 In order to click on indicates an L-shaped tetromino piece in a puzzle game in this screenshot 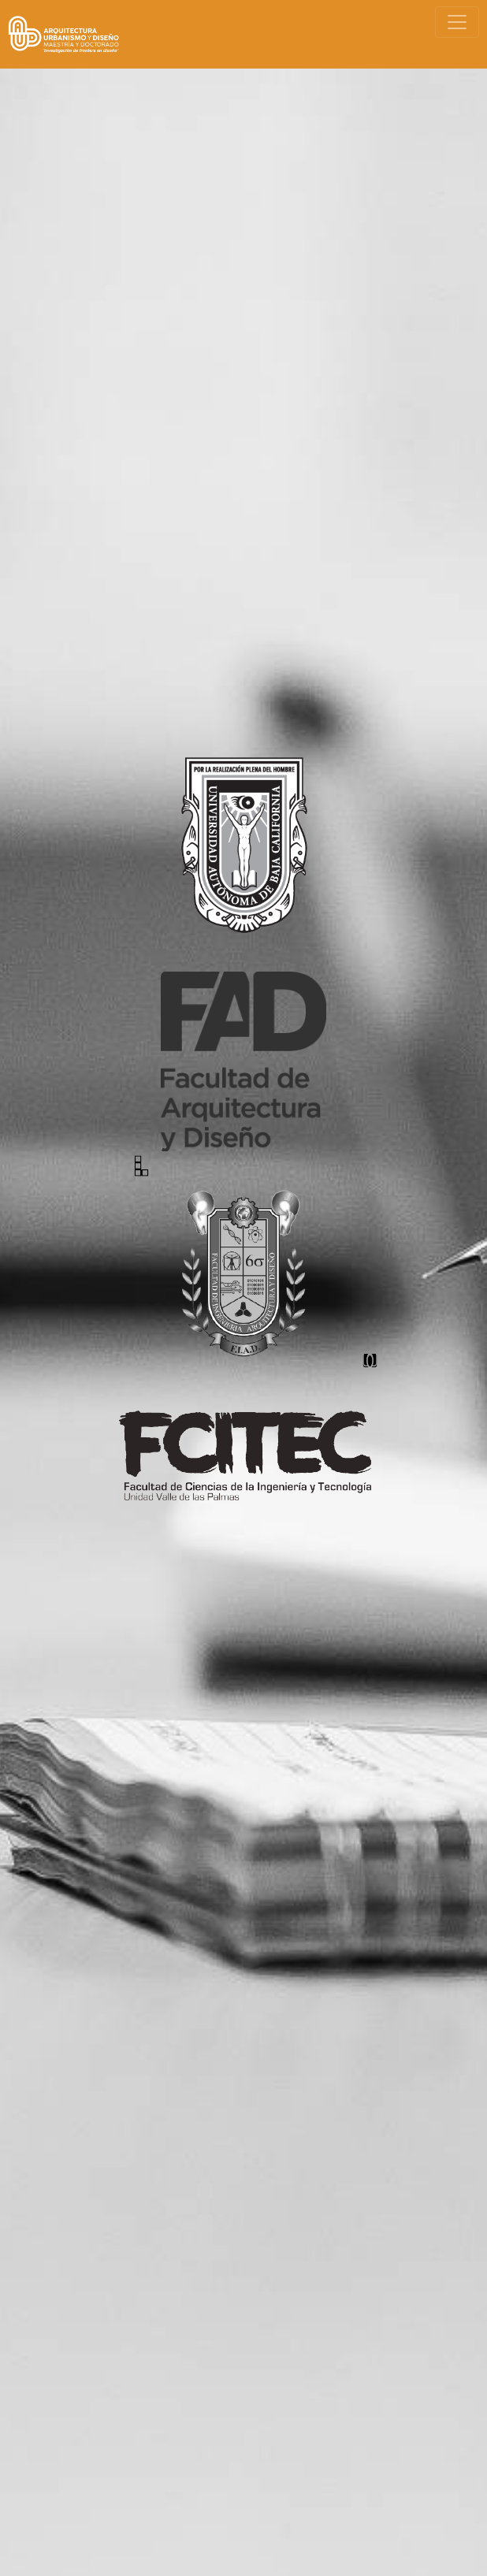, I will do `click(141, 1165)`.